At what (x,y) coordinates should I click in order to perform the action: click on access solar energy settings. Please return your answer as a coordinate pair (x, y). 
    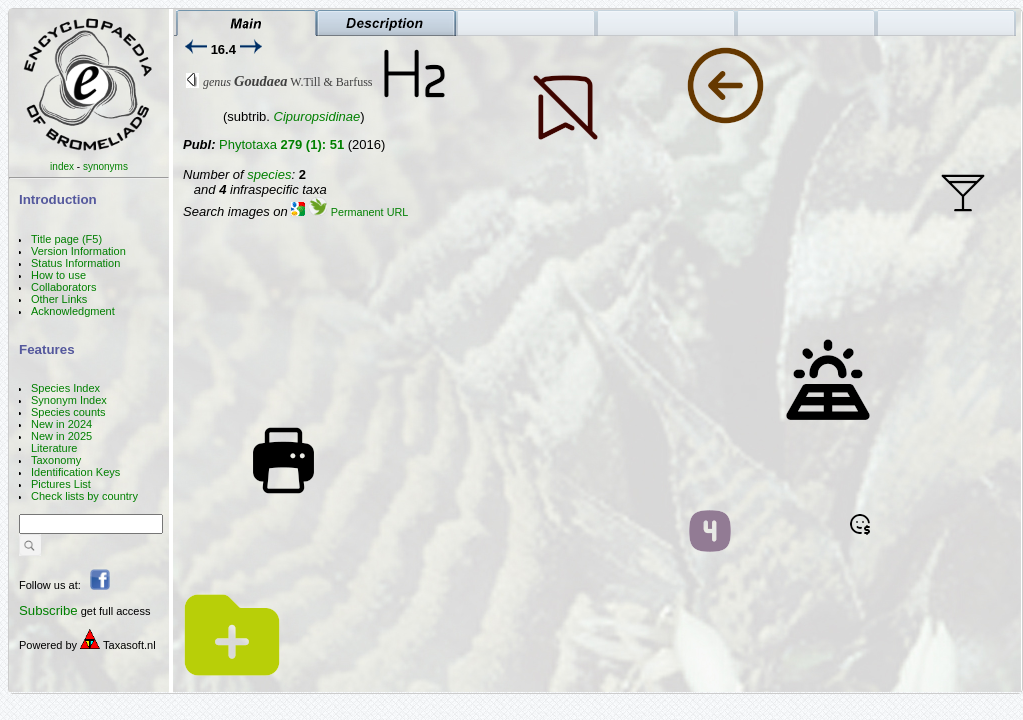
    Looking at the image, I should click on (828, 384).